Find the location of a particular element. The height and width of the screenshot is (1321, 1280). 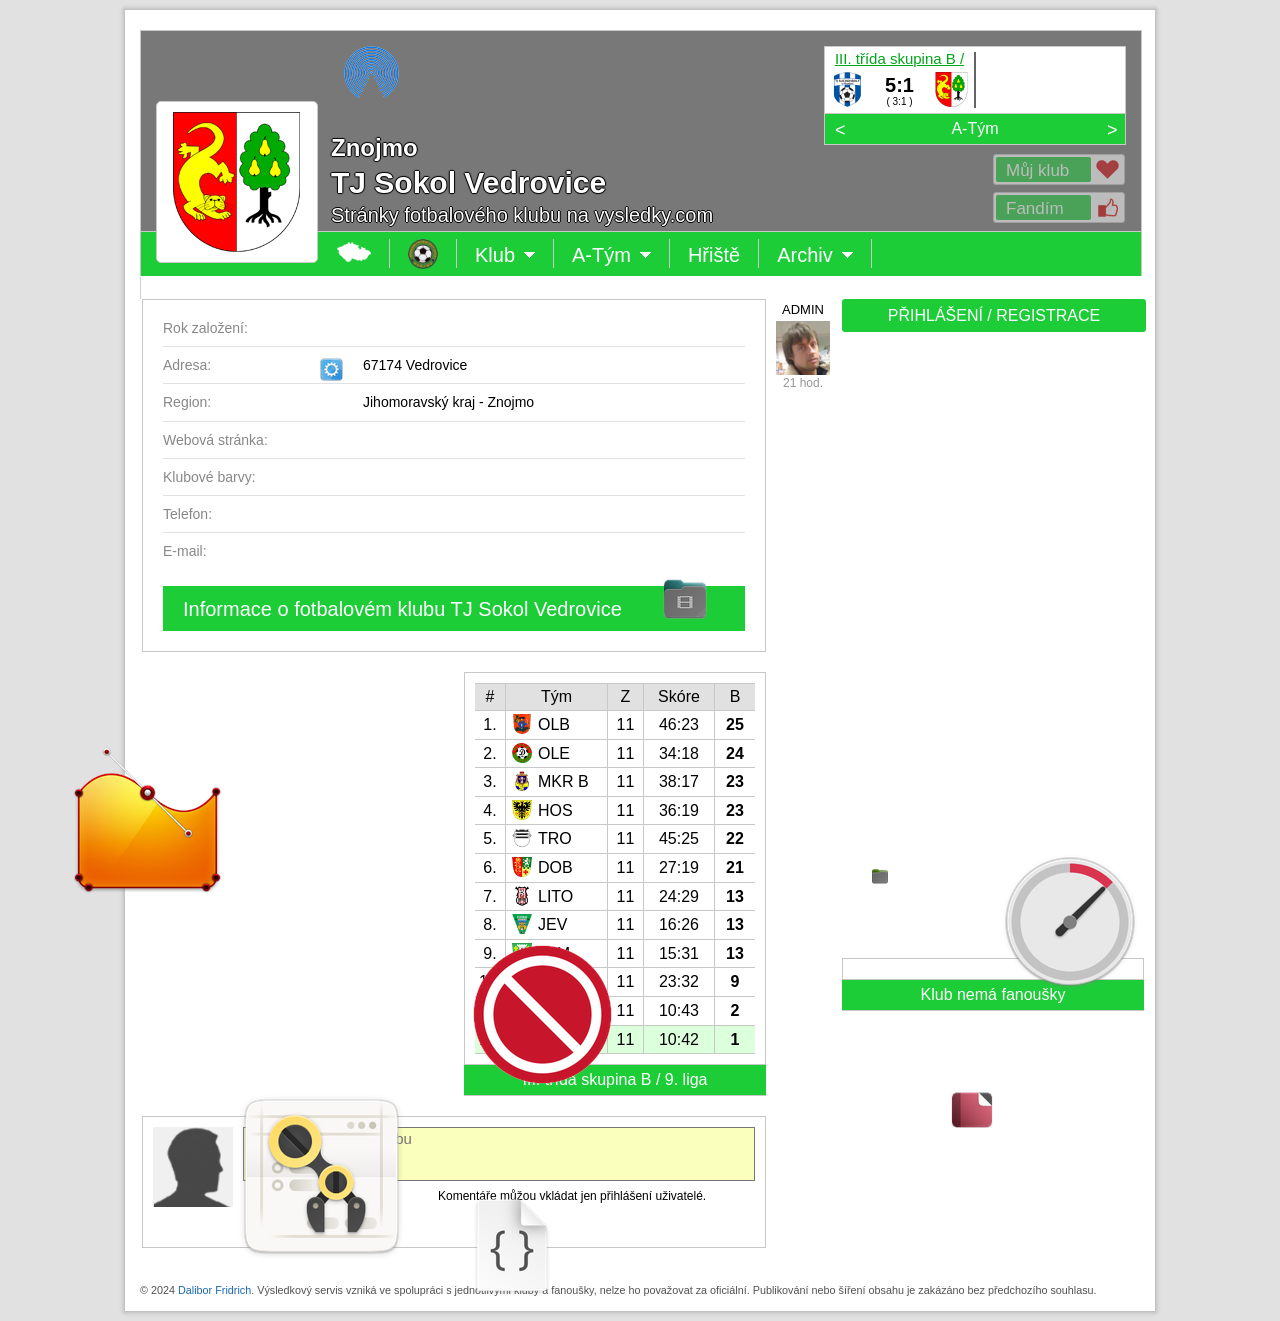

delete selected email message is located at coordinates (542, 1014).